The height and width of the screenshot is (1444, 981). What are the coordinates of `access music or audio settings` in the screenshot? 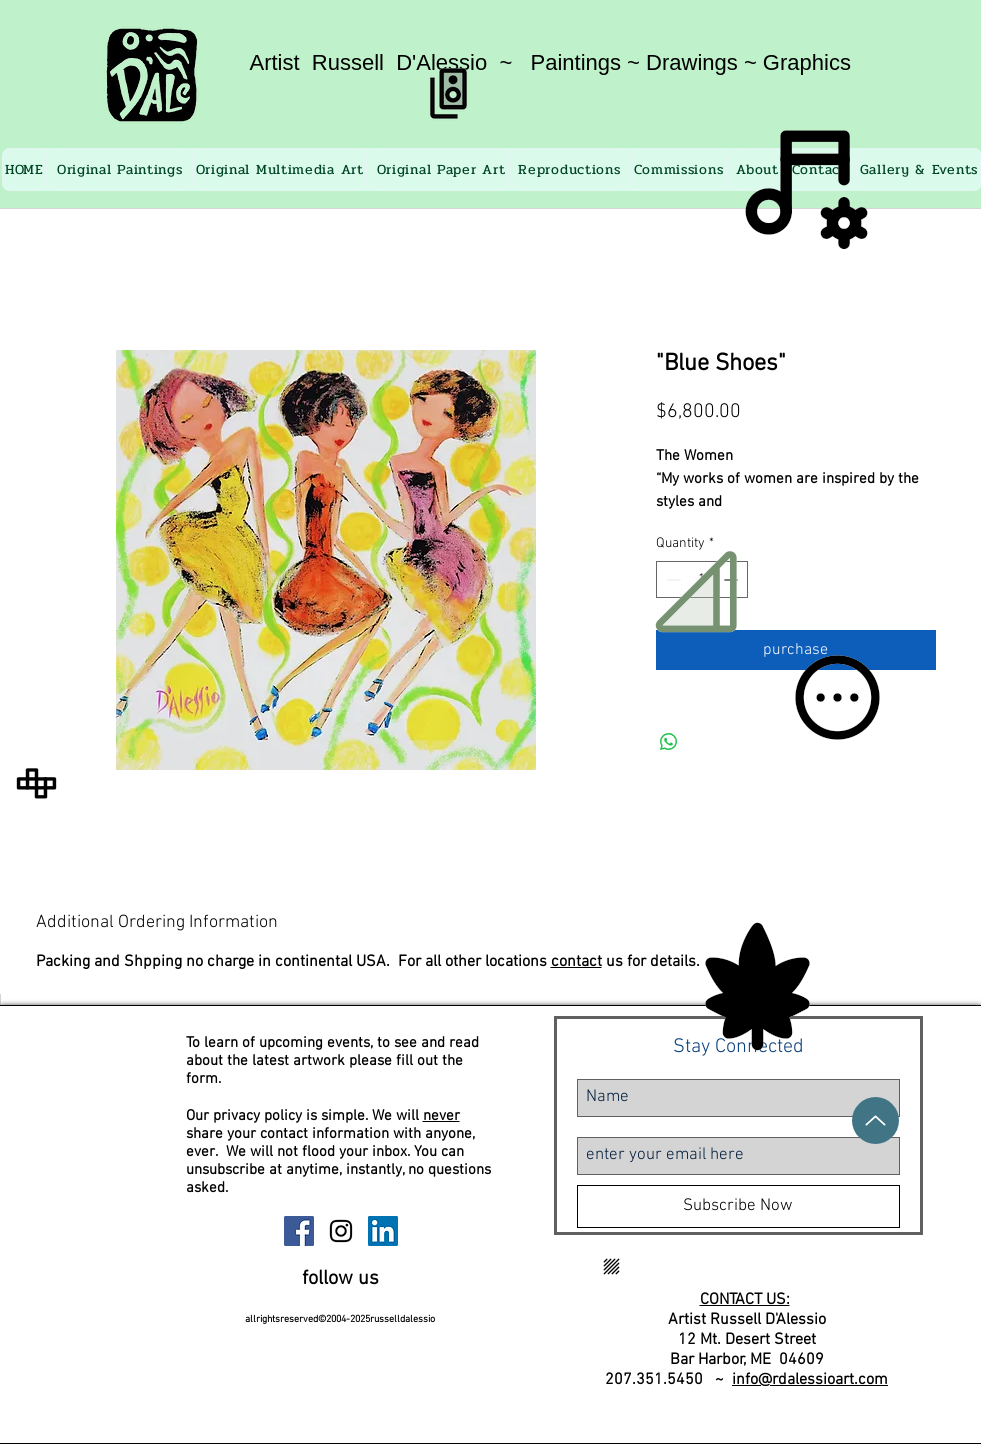 It's located at (803, 182).